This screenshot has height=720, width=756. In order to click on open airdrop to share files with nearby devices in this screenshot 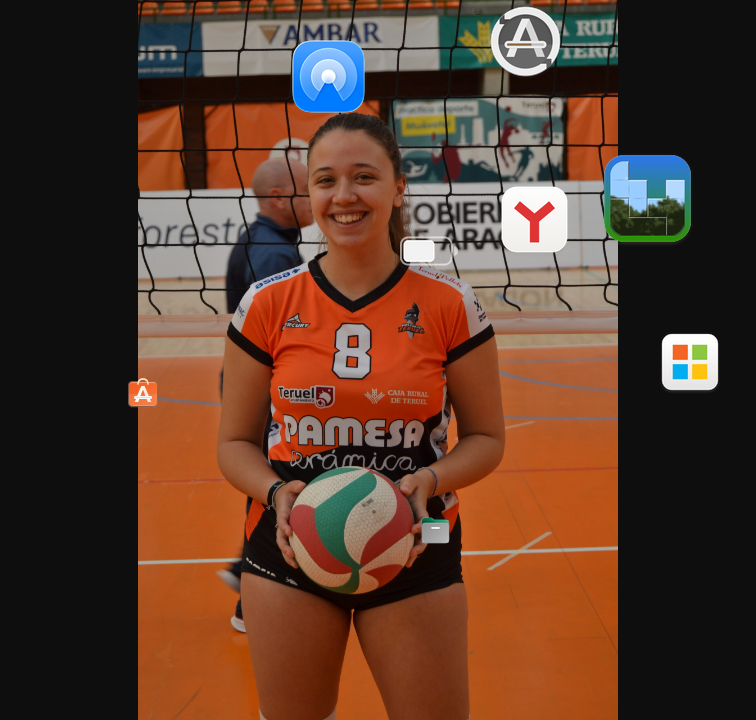, I will do `click(328, 76)`.